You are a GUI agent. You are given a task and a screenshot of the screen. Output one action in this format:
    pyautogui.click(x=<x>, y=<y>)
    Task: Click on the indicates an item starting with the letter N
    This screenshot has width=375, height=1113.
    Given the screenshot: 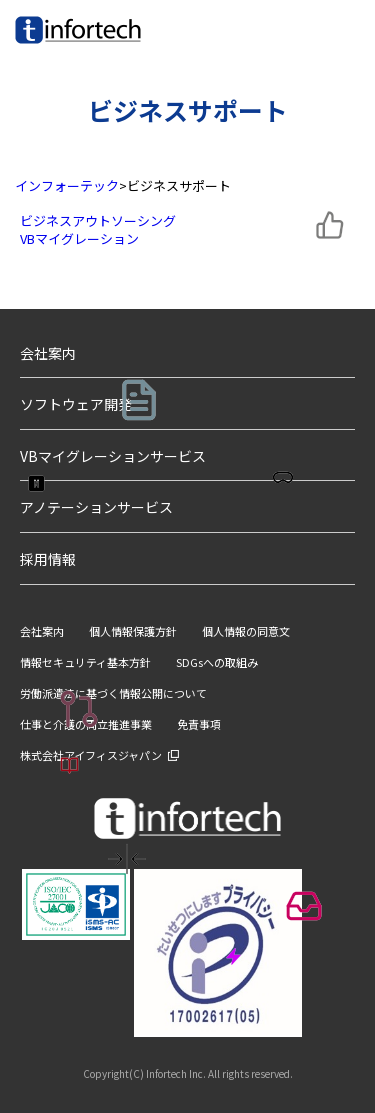 What is the action you would take?
    pyautogui.click(x=36, y=483)
    